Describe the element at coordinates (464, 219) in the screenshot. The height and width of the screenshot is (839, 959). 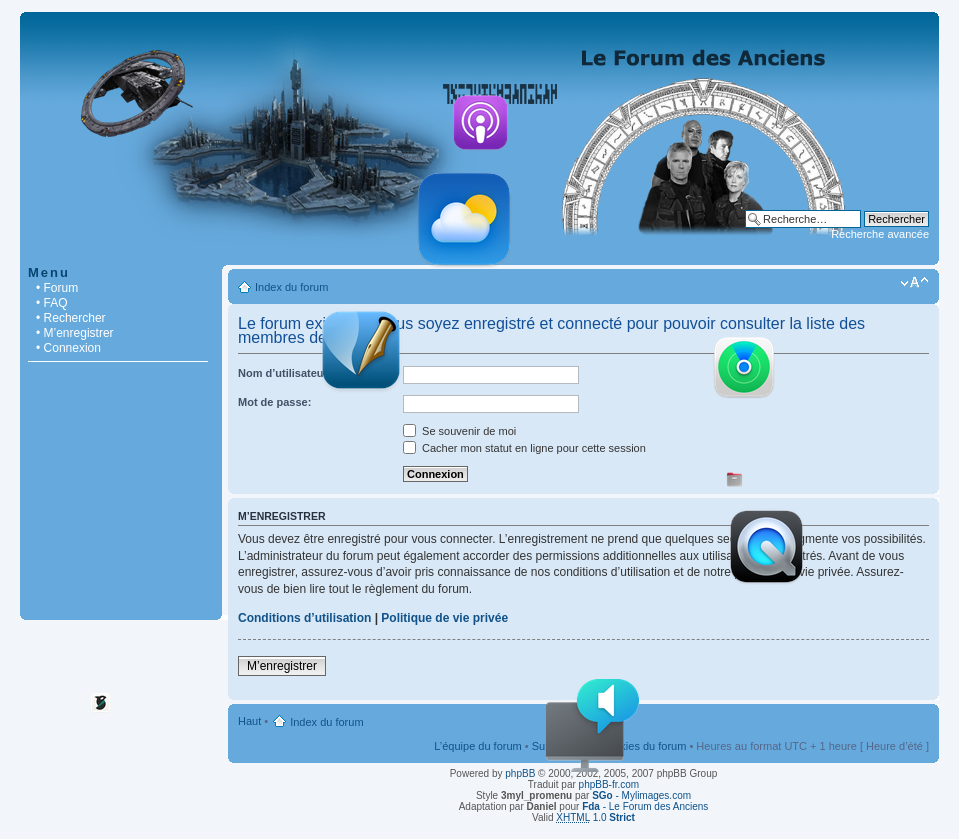
I see `open the weather app` at that location.